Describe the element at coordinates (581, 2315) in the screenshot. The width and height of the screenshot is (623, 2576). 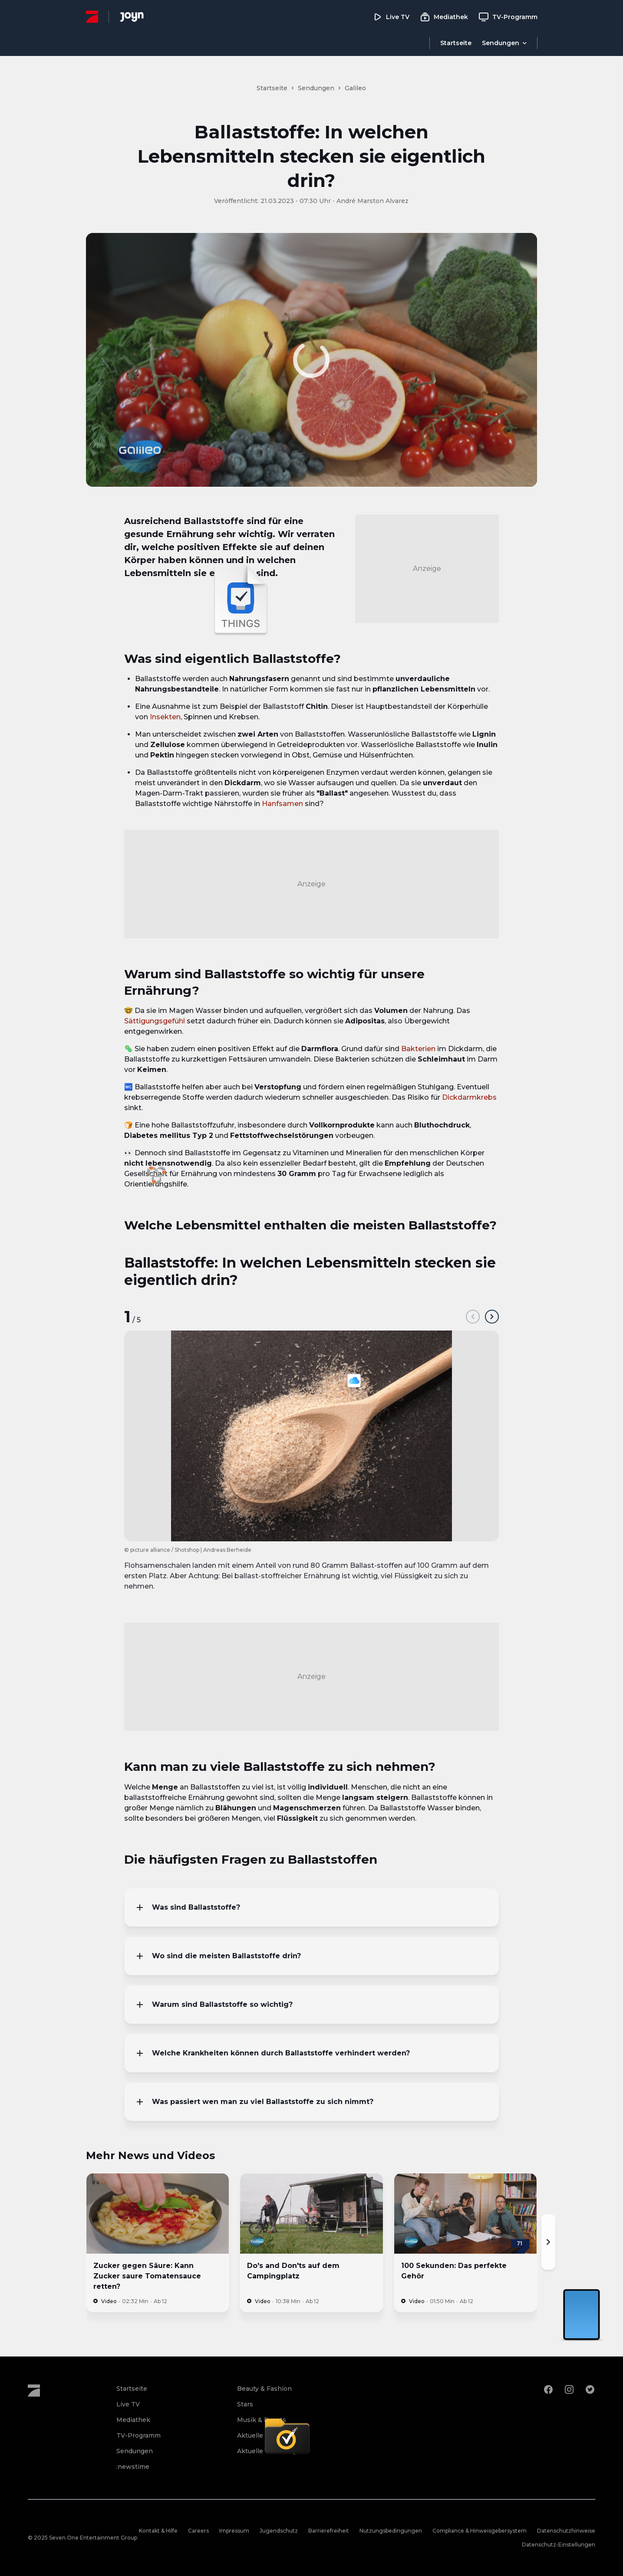
I see `iPad Pro device connected to your system` at that location.